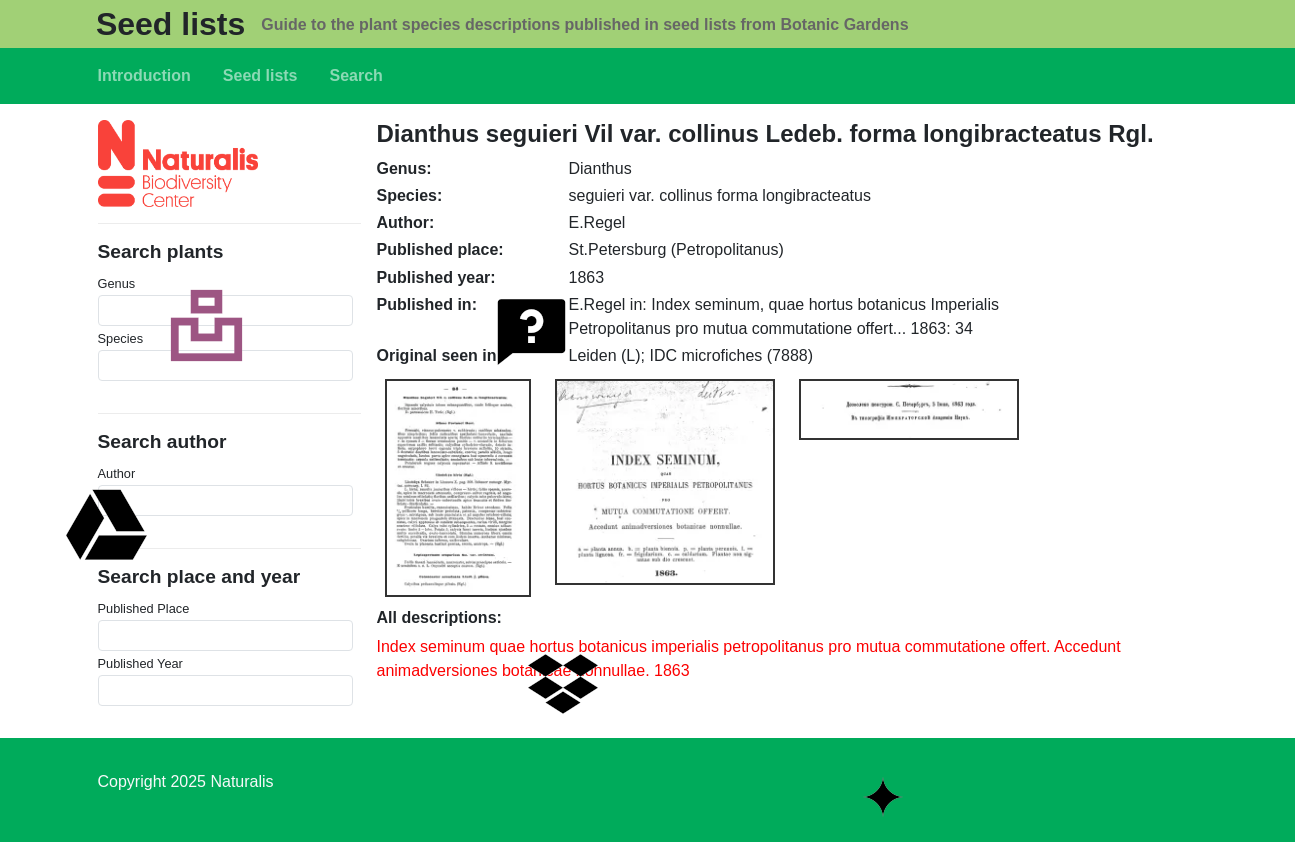 The width and height of the screenshot is (1295, 842). I want to click on open Google Drive, so click(106, 525).